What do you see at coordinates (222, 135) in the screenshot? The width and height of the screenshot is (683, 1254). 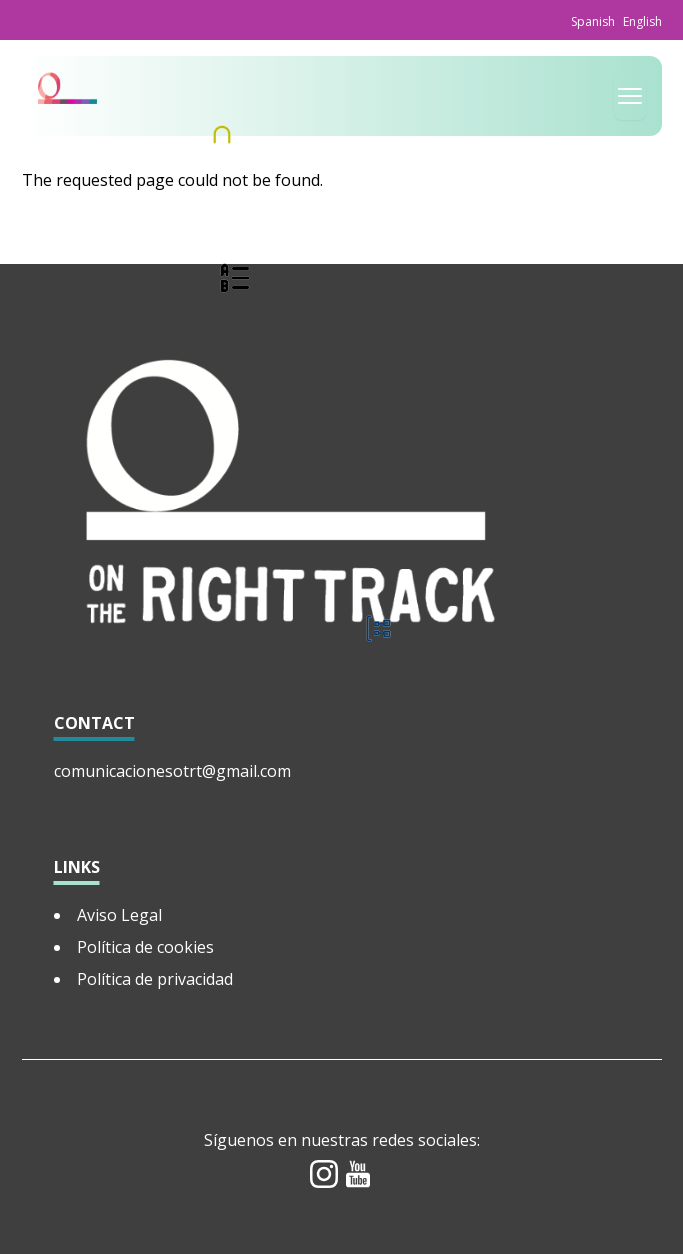 I see `indicates set intersection in a data or math application` at bounding box center [222, 135].